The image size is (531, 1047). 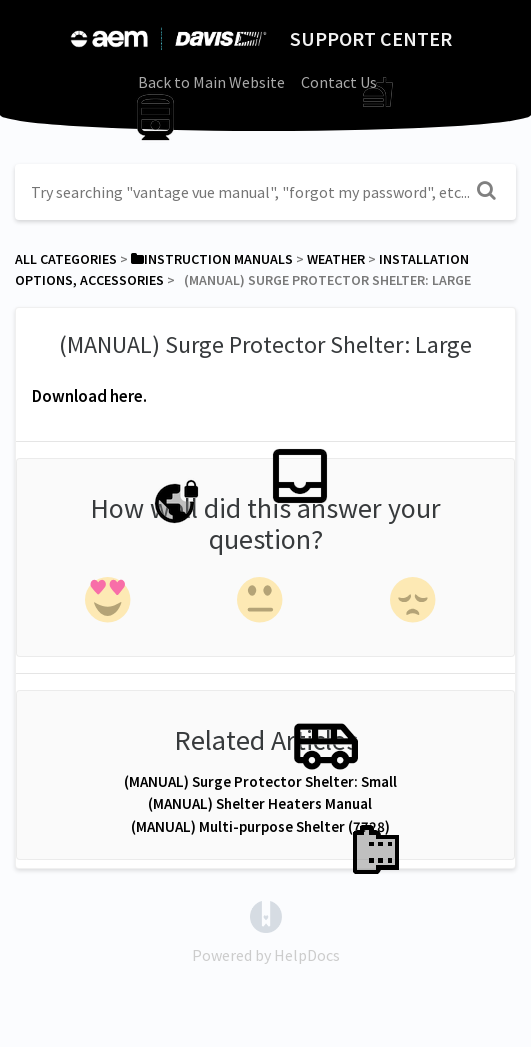 What do you see at coordinates (378, 92) in the screenshot?
I see `find nearby fast food restaurants` at bounding box center [378, 92].